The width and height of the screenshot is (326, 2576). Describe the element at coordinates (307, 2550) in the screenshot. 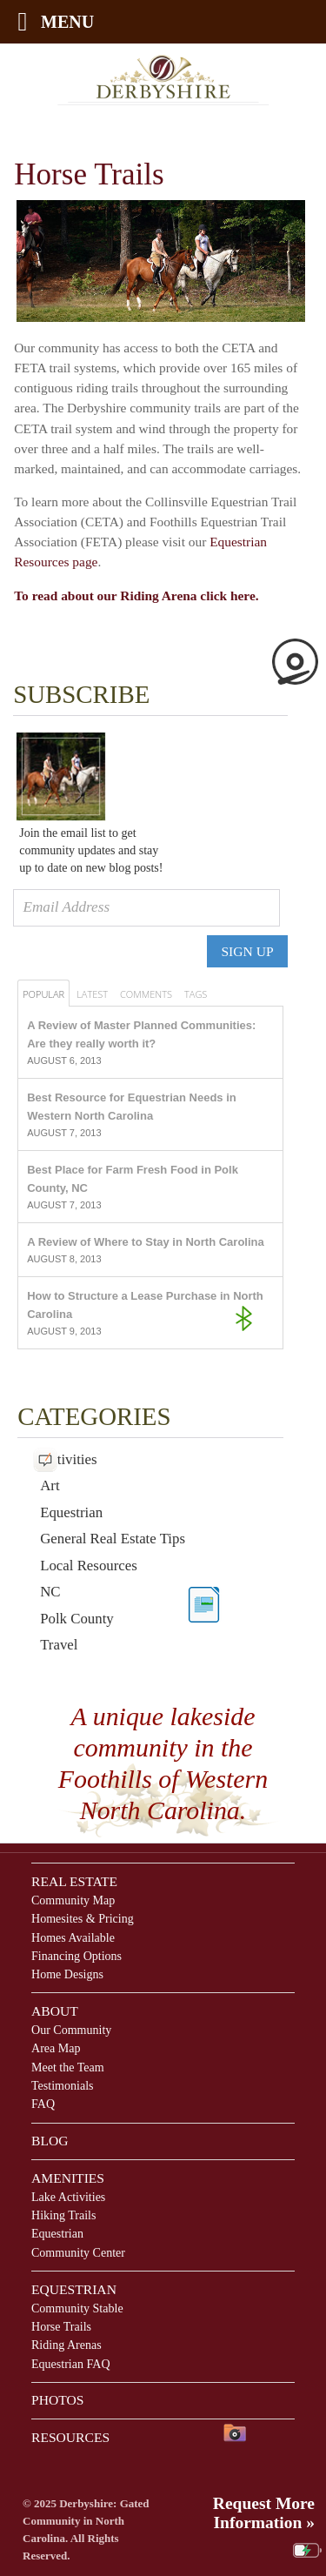

I see `battery at 40% and currently charging` at that location.